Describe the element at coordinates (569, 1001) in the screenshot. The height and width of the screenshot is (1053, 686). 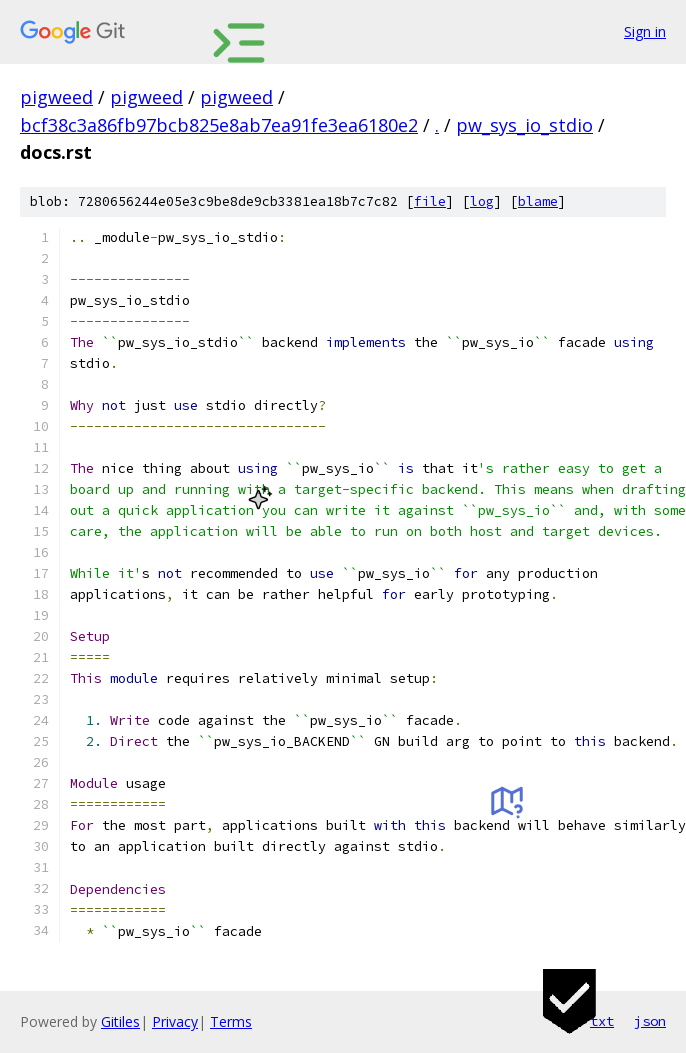
I see `mark location as visited` at that location.